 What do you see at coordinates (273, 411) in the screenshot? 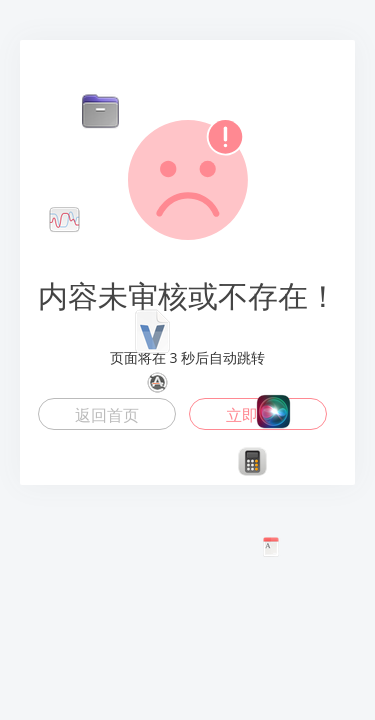
I see `activate Siri voice assistant` at bounding box center [273, 411].